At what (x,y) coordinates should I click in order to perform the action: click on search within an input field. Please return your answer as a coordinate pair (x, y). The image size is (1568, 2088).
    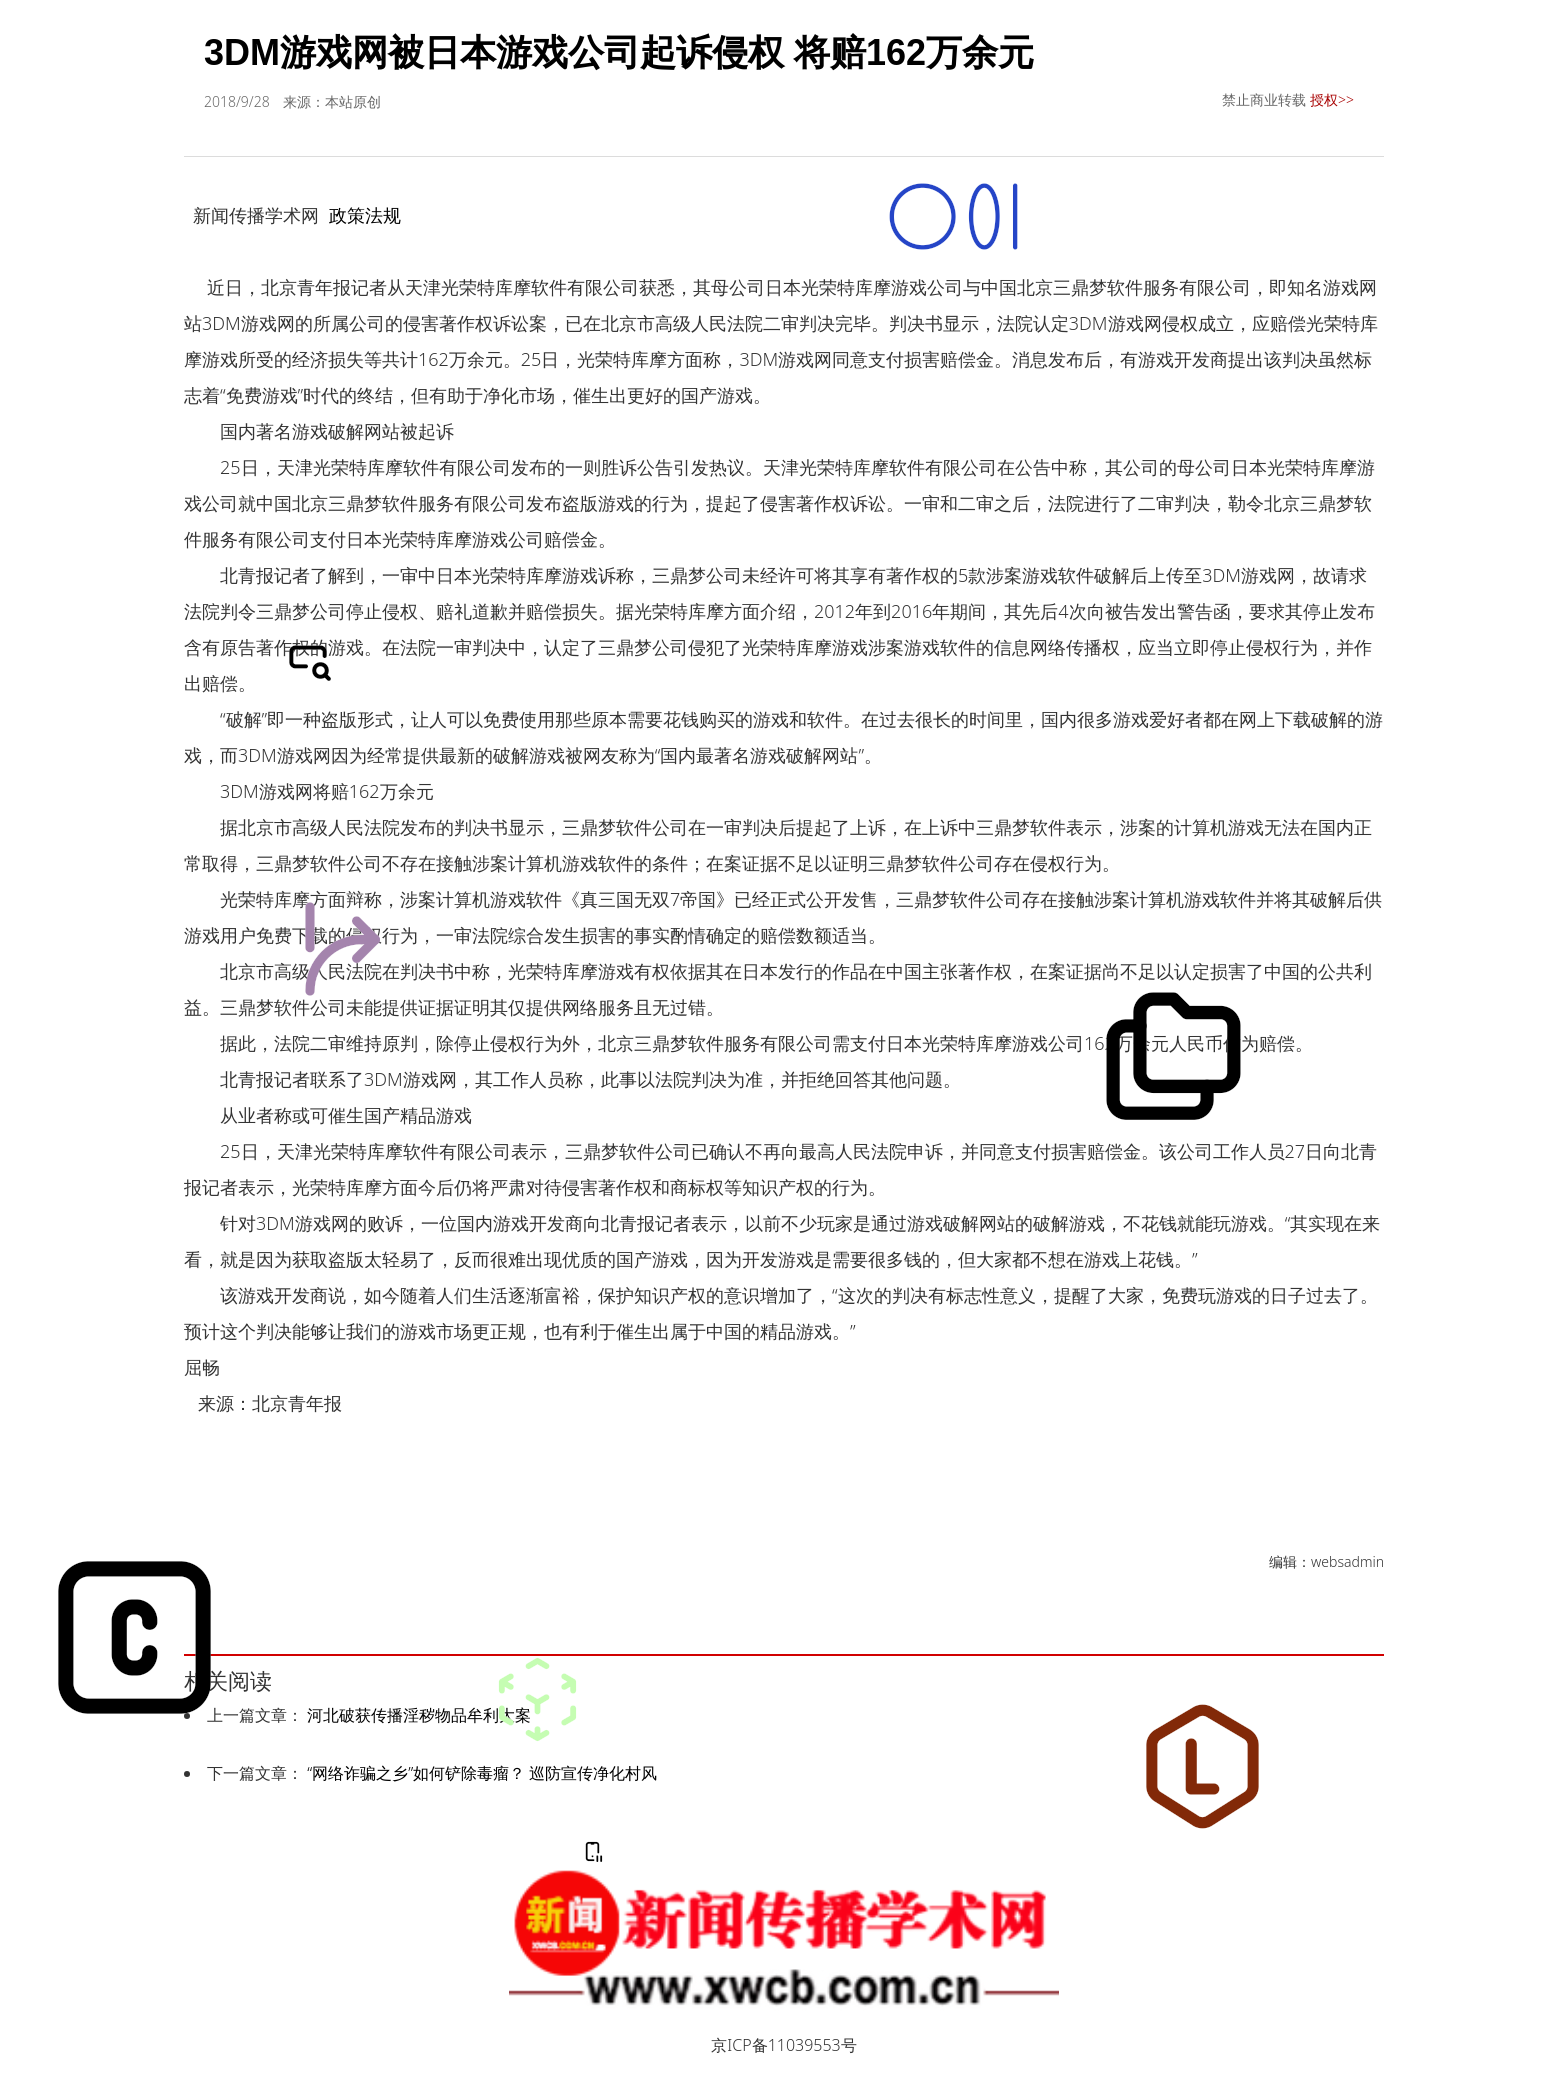
    Looking at the image, I should click on (308, 658).